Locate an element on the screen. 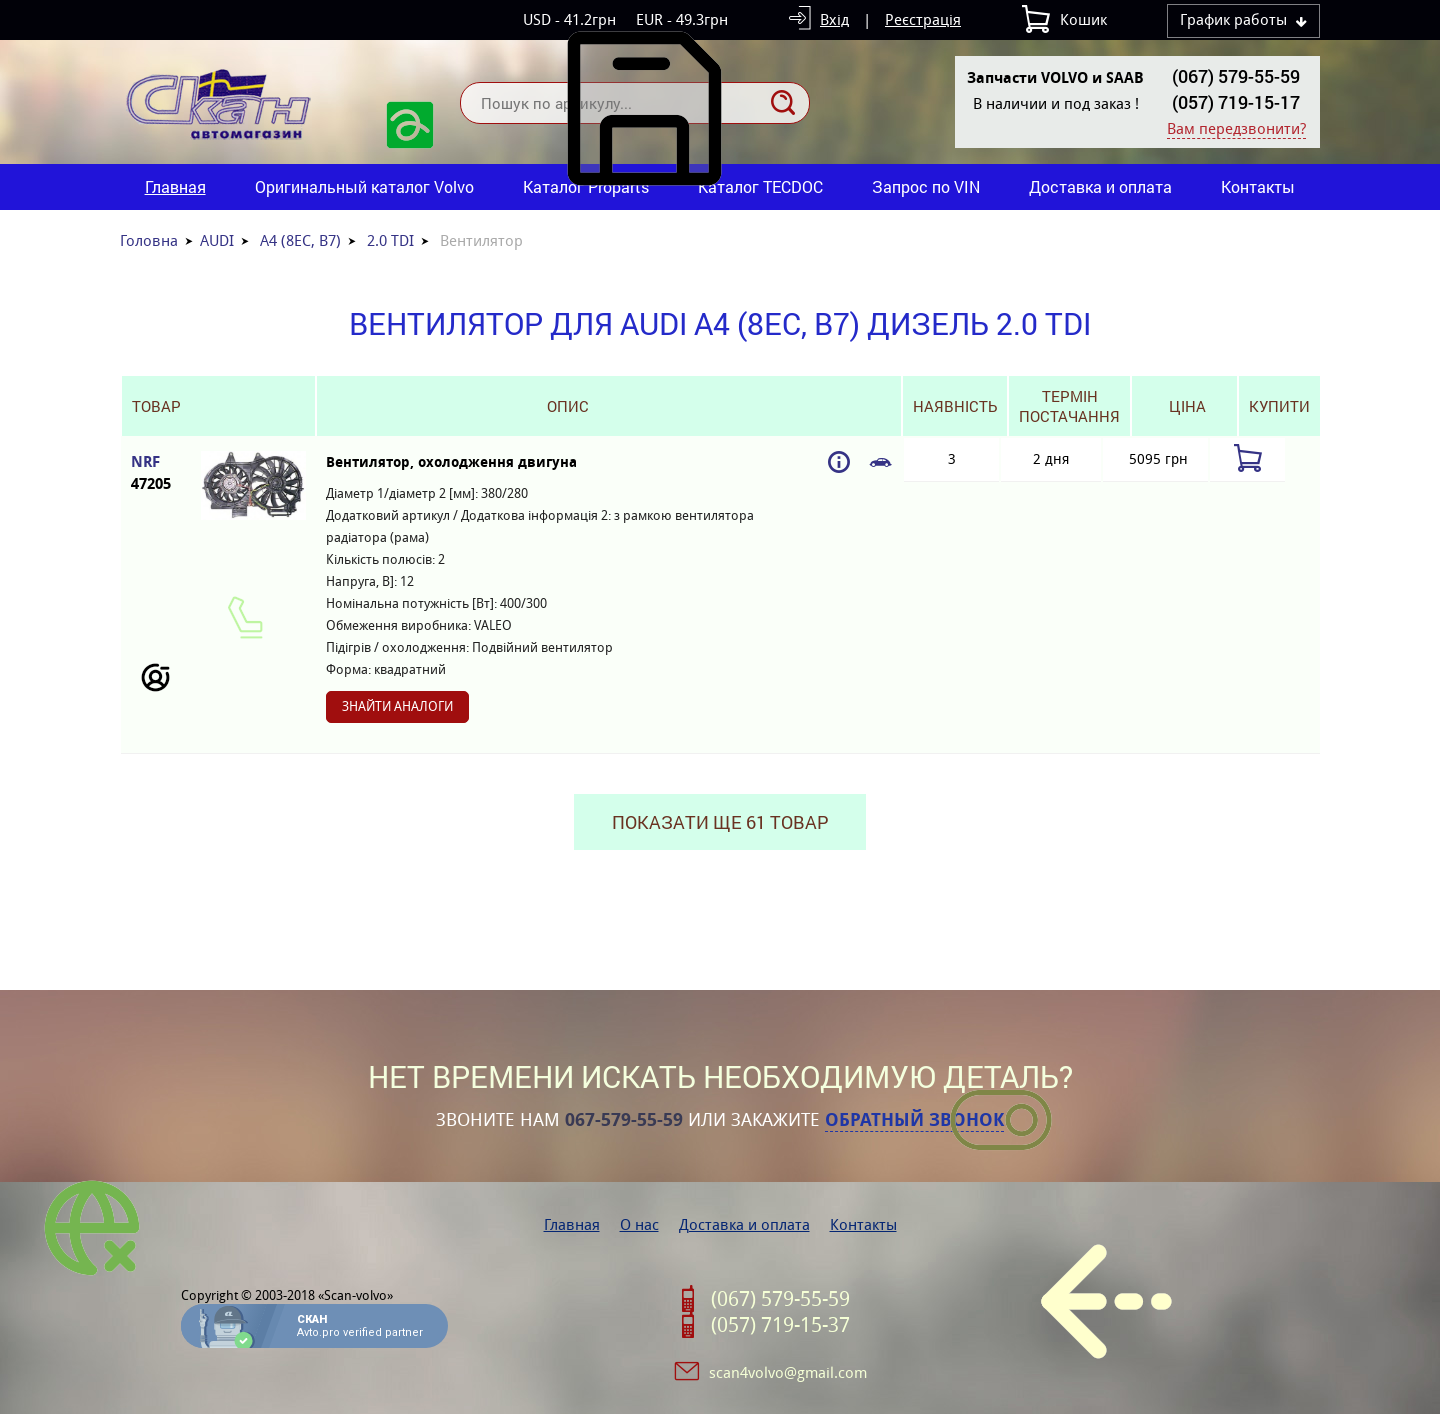 The image size is (1440, 1414). freehand drawing or sketch tool is located at coordinates (410, 125).